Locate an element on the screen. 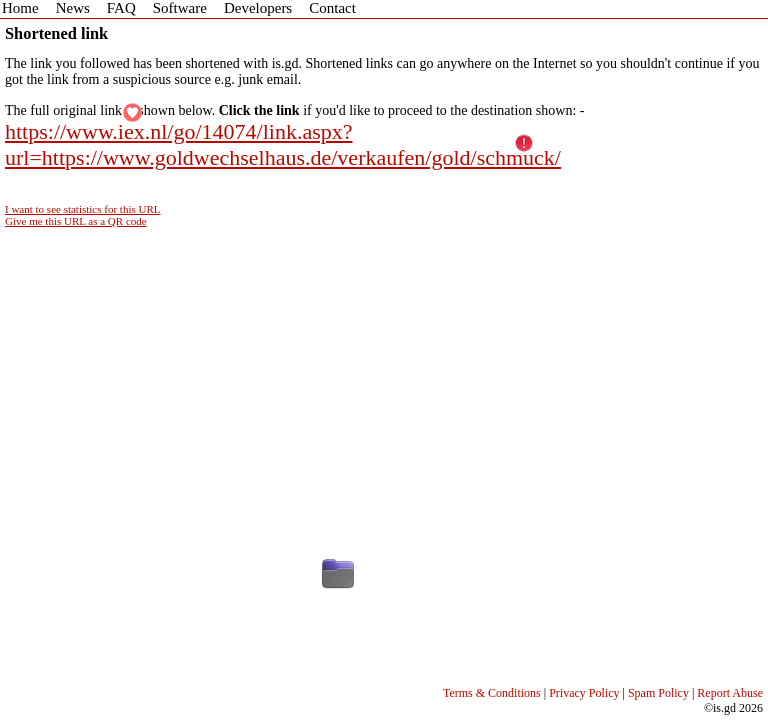 The image size is (768, 720). drop files here to add to folder is located at coordinates (338, 573).